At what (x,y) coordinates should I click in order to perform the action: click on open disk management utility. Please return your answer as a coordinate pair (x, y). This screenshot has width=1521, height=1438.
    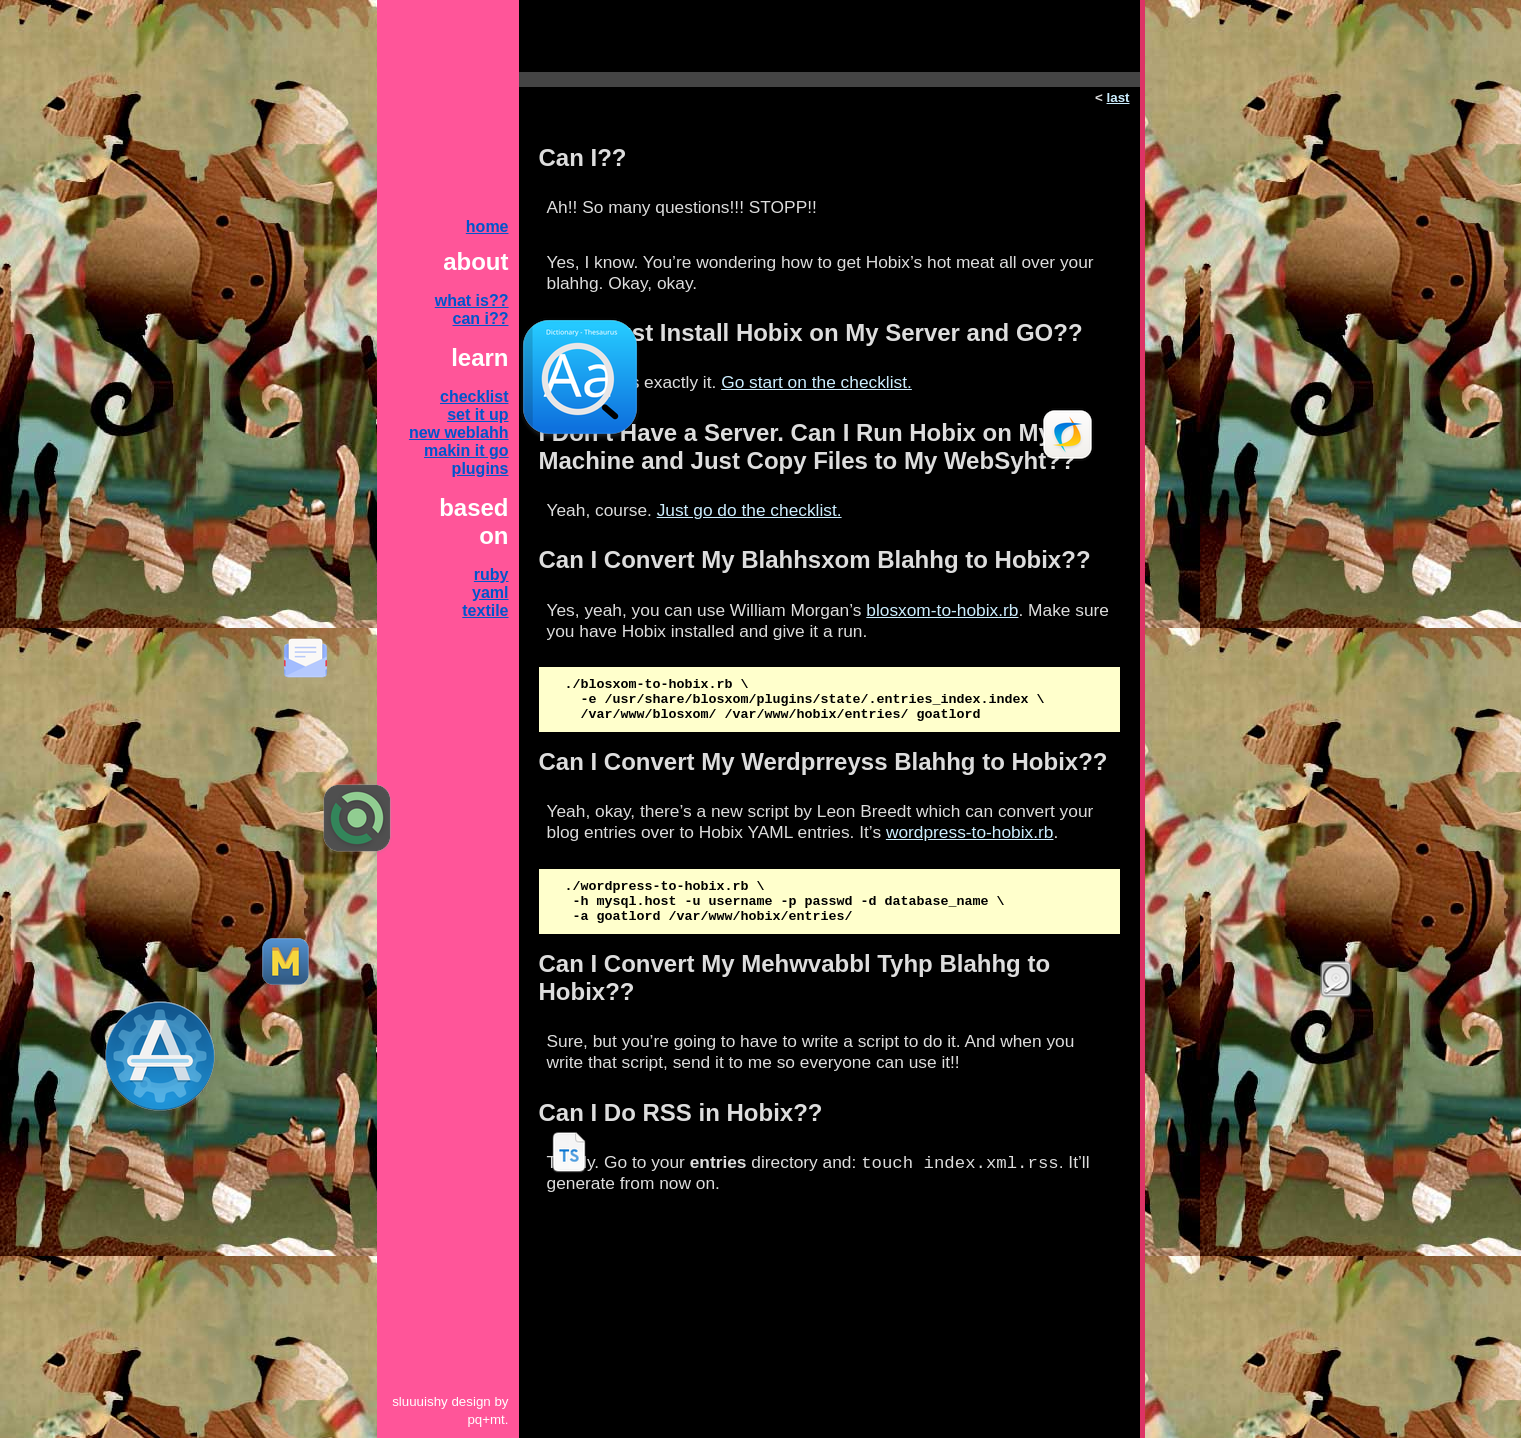
    Looking at the image, I should click on (1336, 979).